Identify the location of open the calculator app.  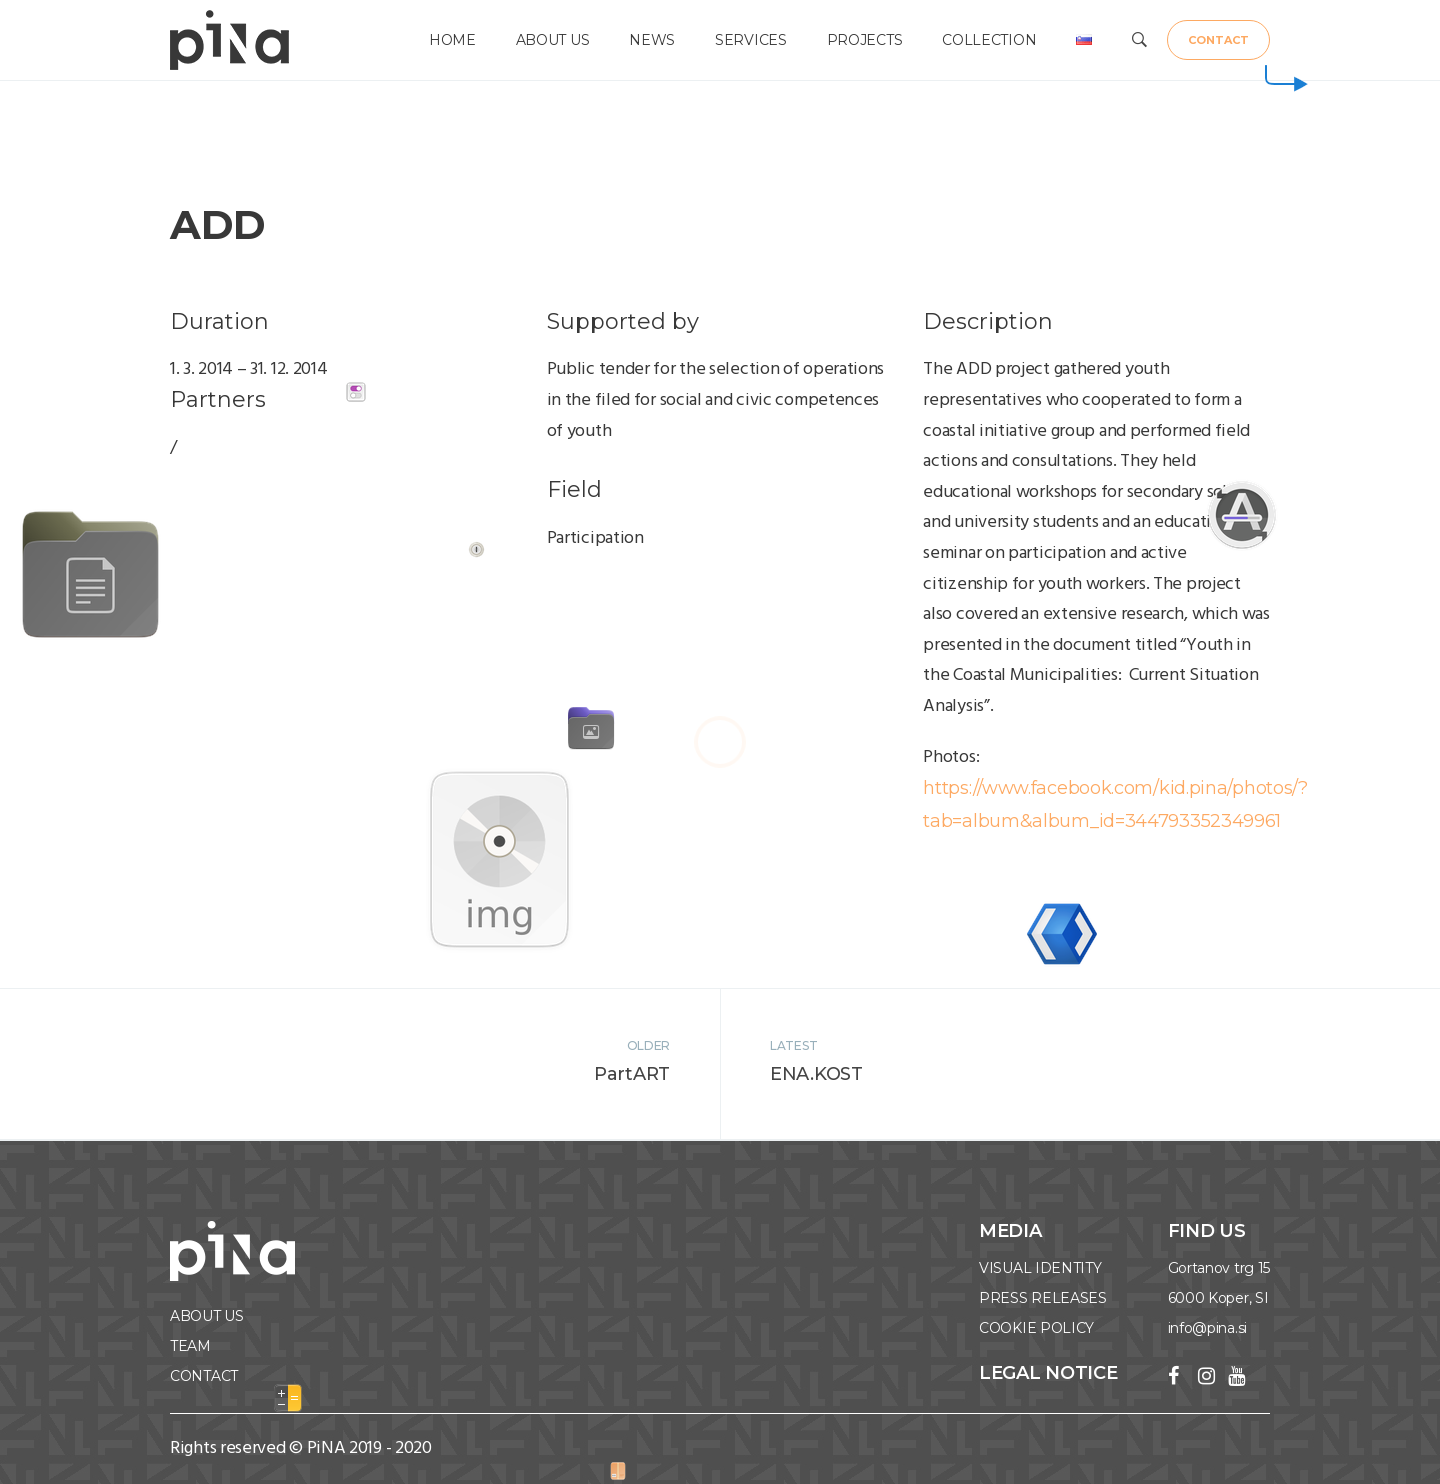
(288, 1398).